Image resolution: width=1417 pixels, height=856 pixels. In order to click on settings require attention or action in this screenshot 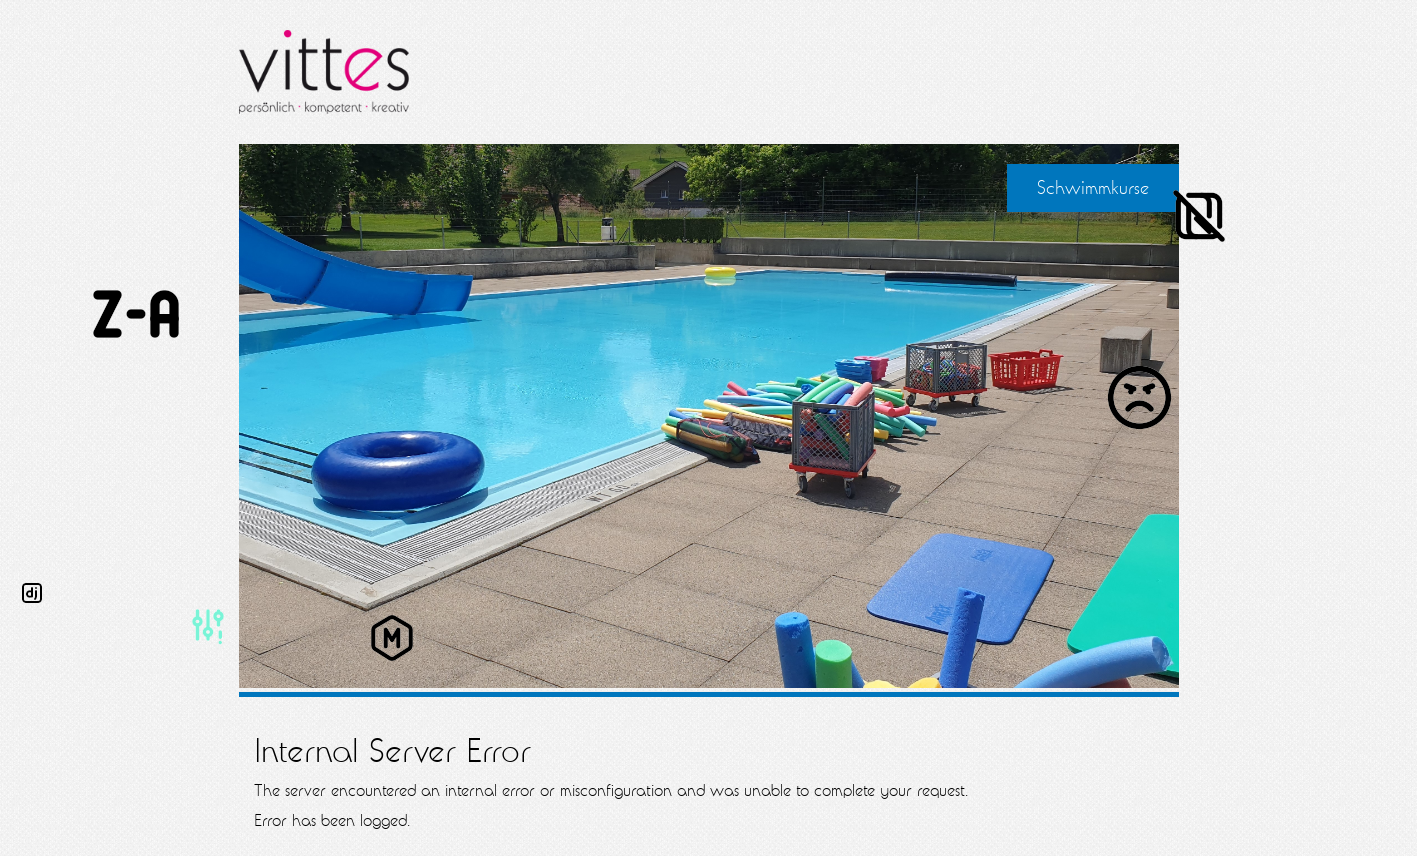, I will do `click(208, 625)`.